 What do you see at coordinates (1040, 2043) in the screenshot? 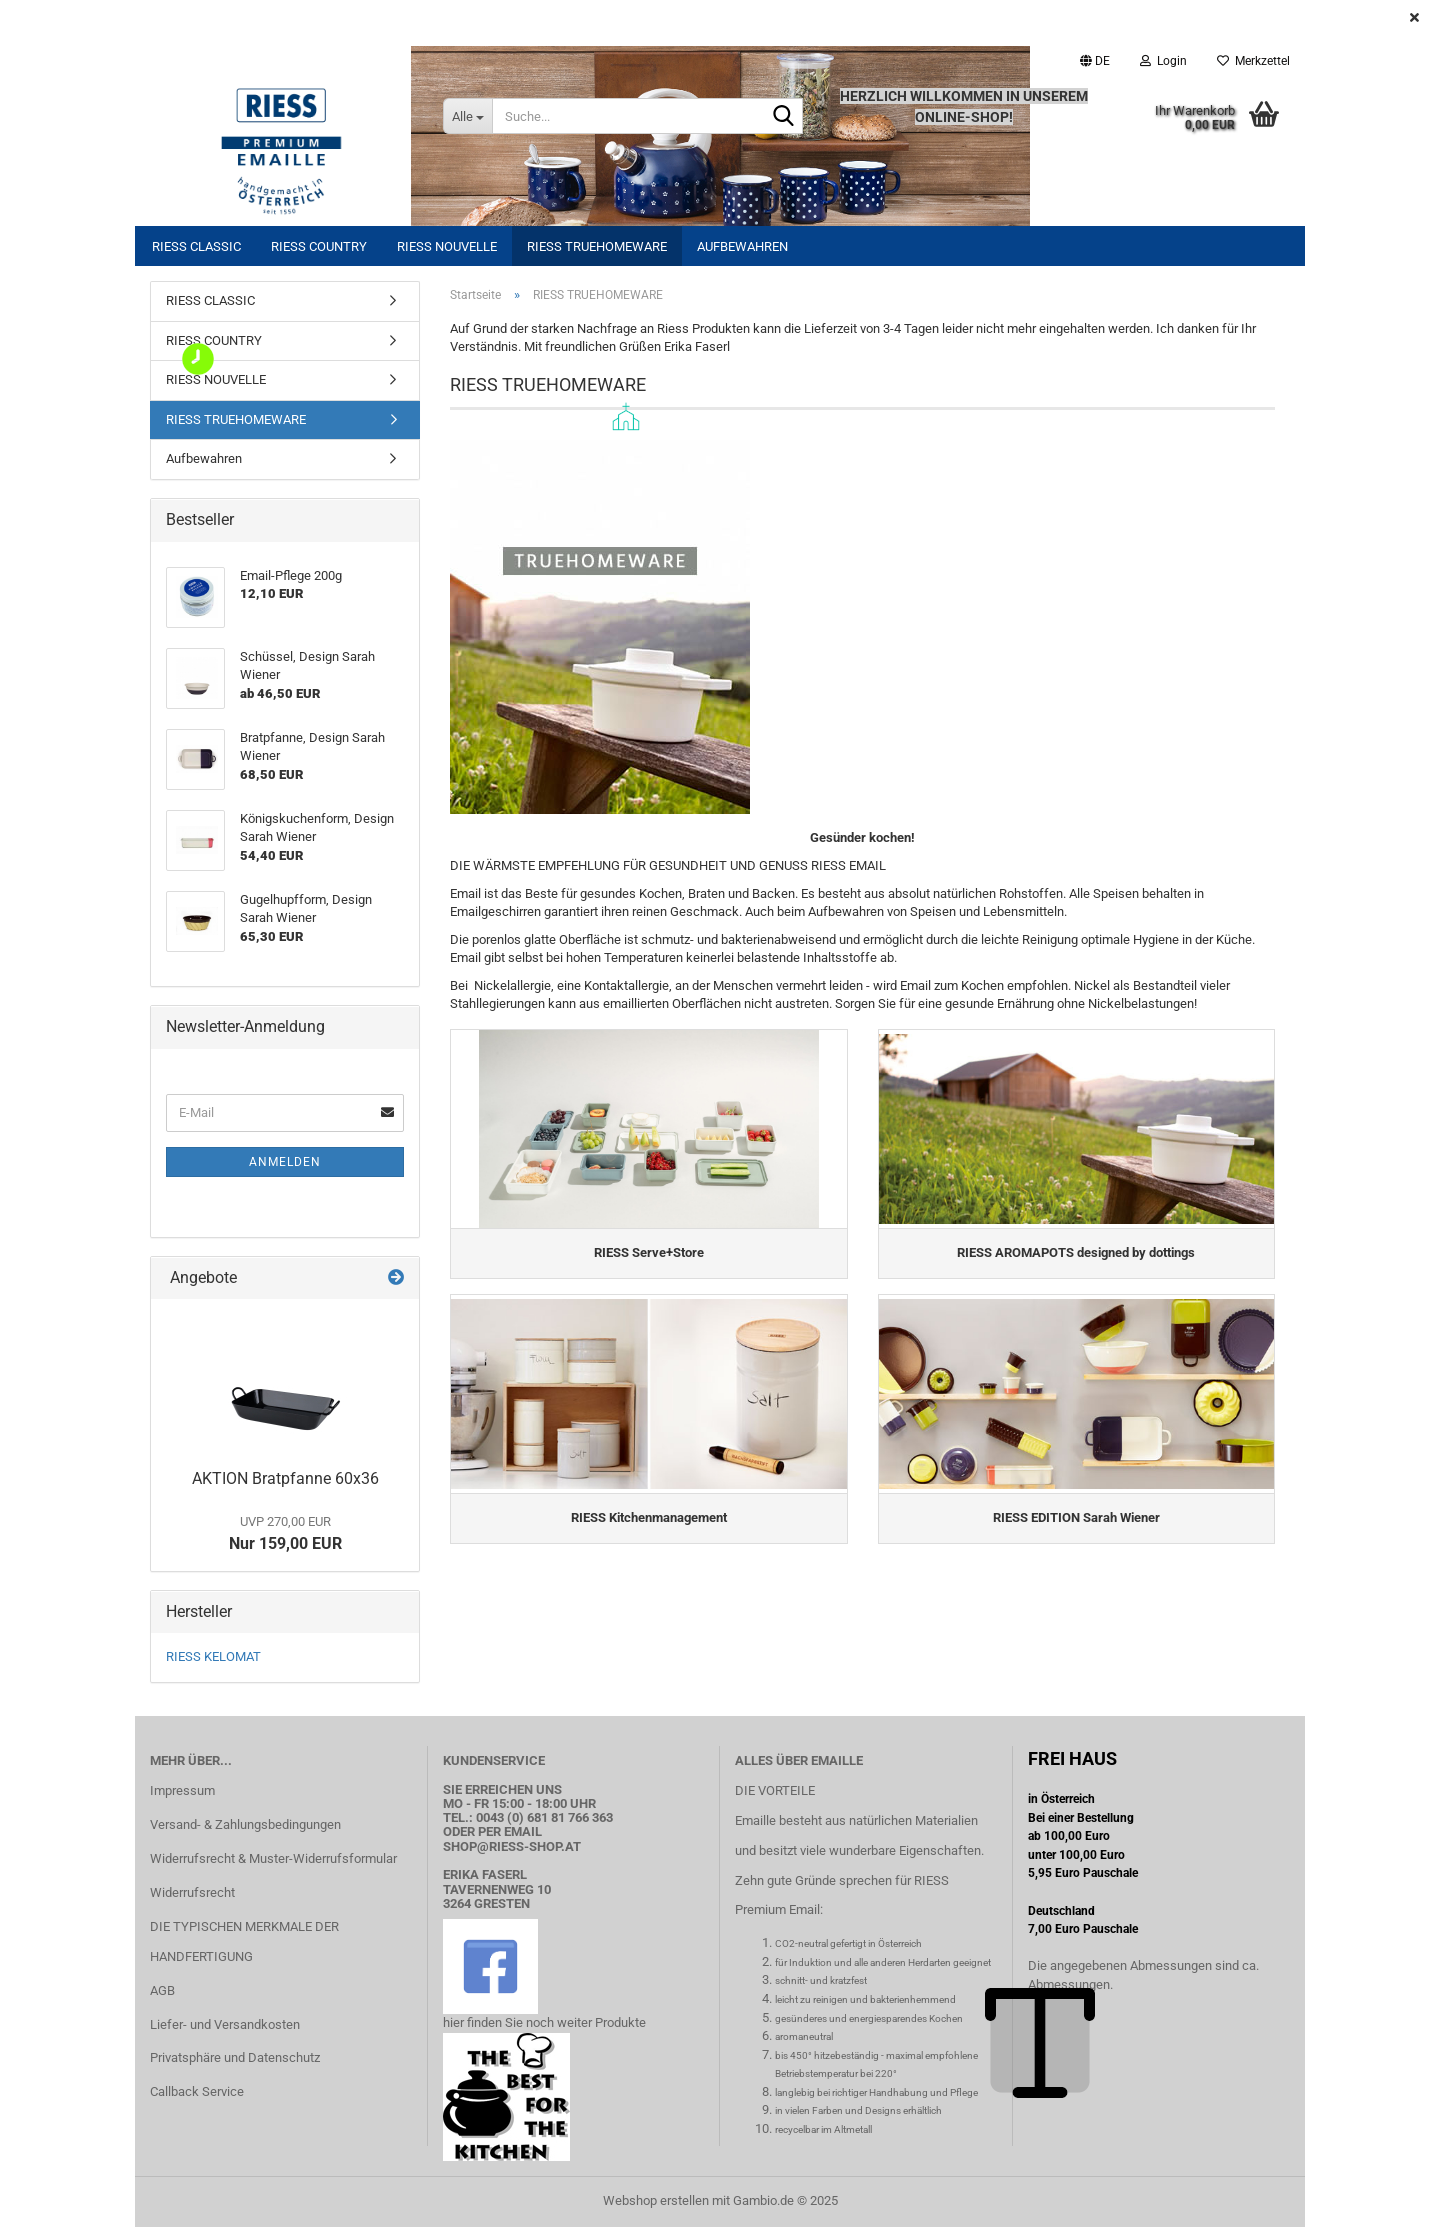
I see `format text or change font style` at bounding box center [1040, 2043].